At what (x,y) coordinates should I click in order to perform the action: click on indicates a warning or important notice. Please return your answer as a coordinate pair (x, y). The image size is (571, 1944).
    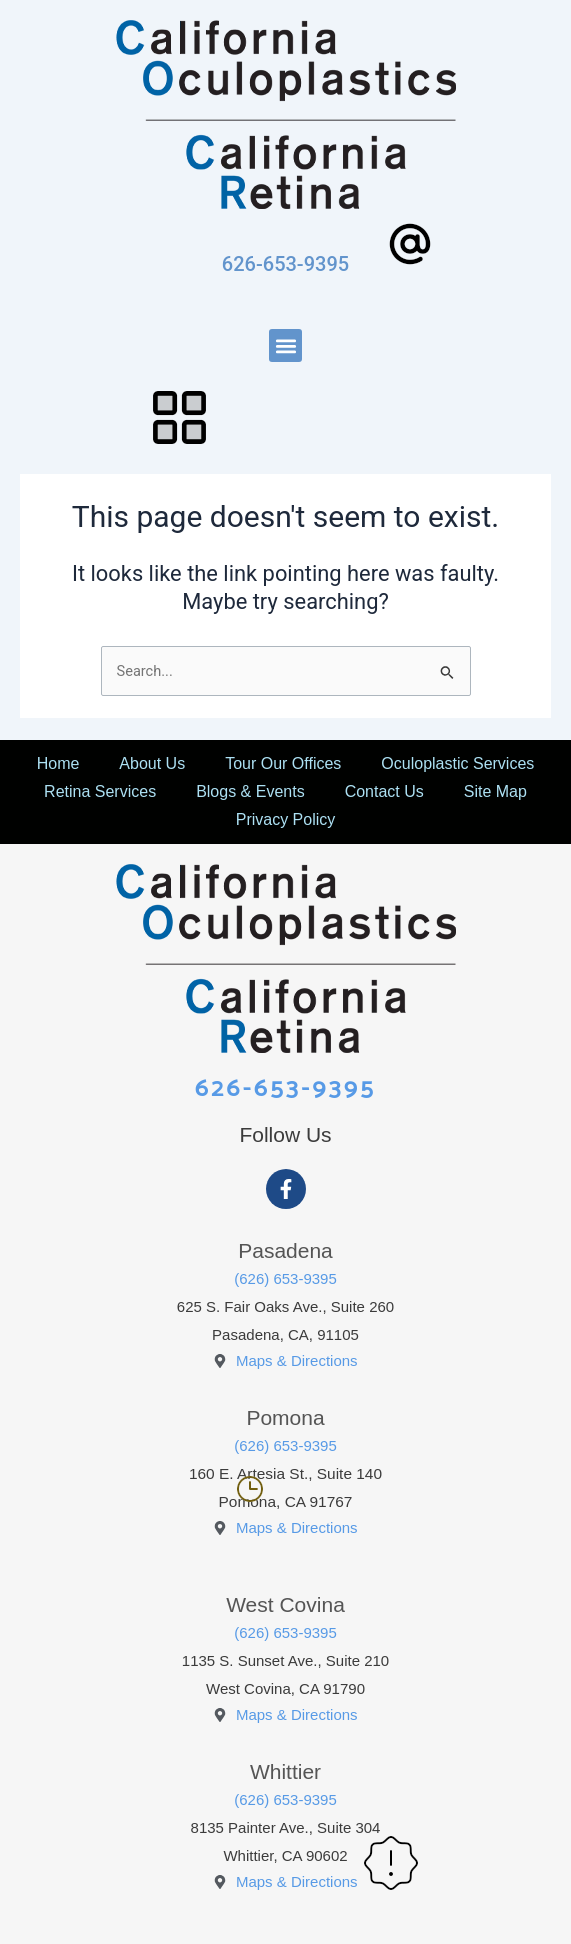
    Looking at the image, I should click on (391, 1863).